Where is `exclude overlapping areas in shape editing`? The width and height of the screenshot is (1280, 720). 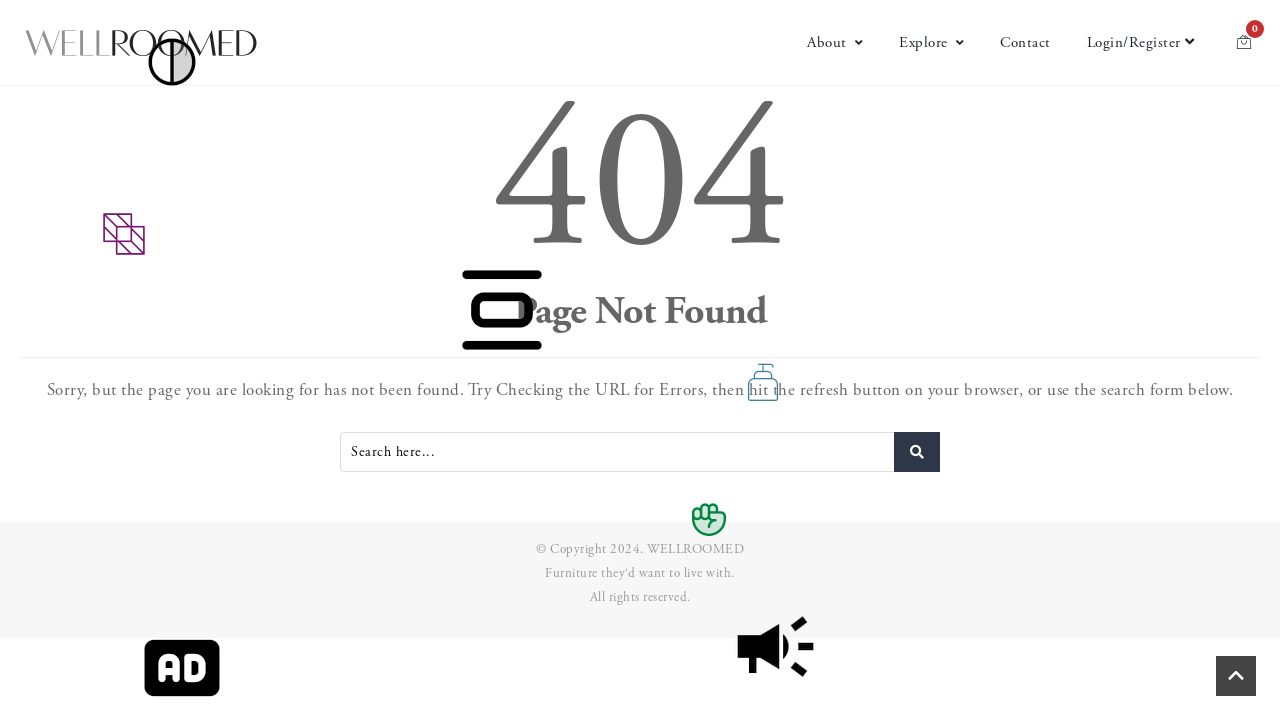 exclude overlapping areas in shape editing is located at coordinates (124, 234).